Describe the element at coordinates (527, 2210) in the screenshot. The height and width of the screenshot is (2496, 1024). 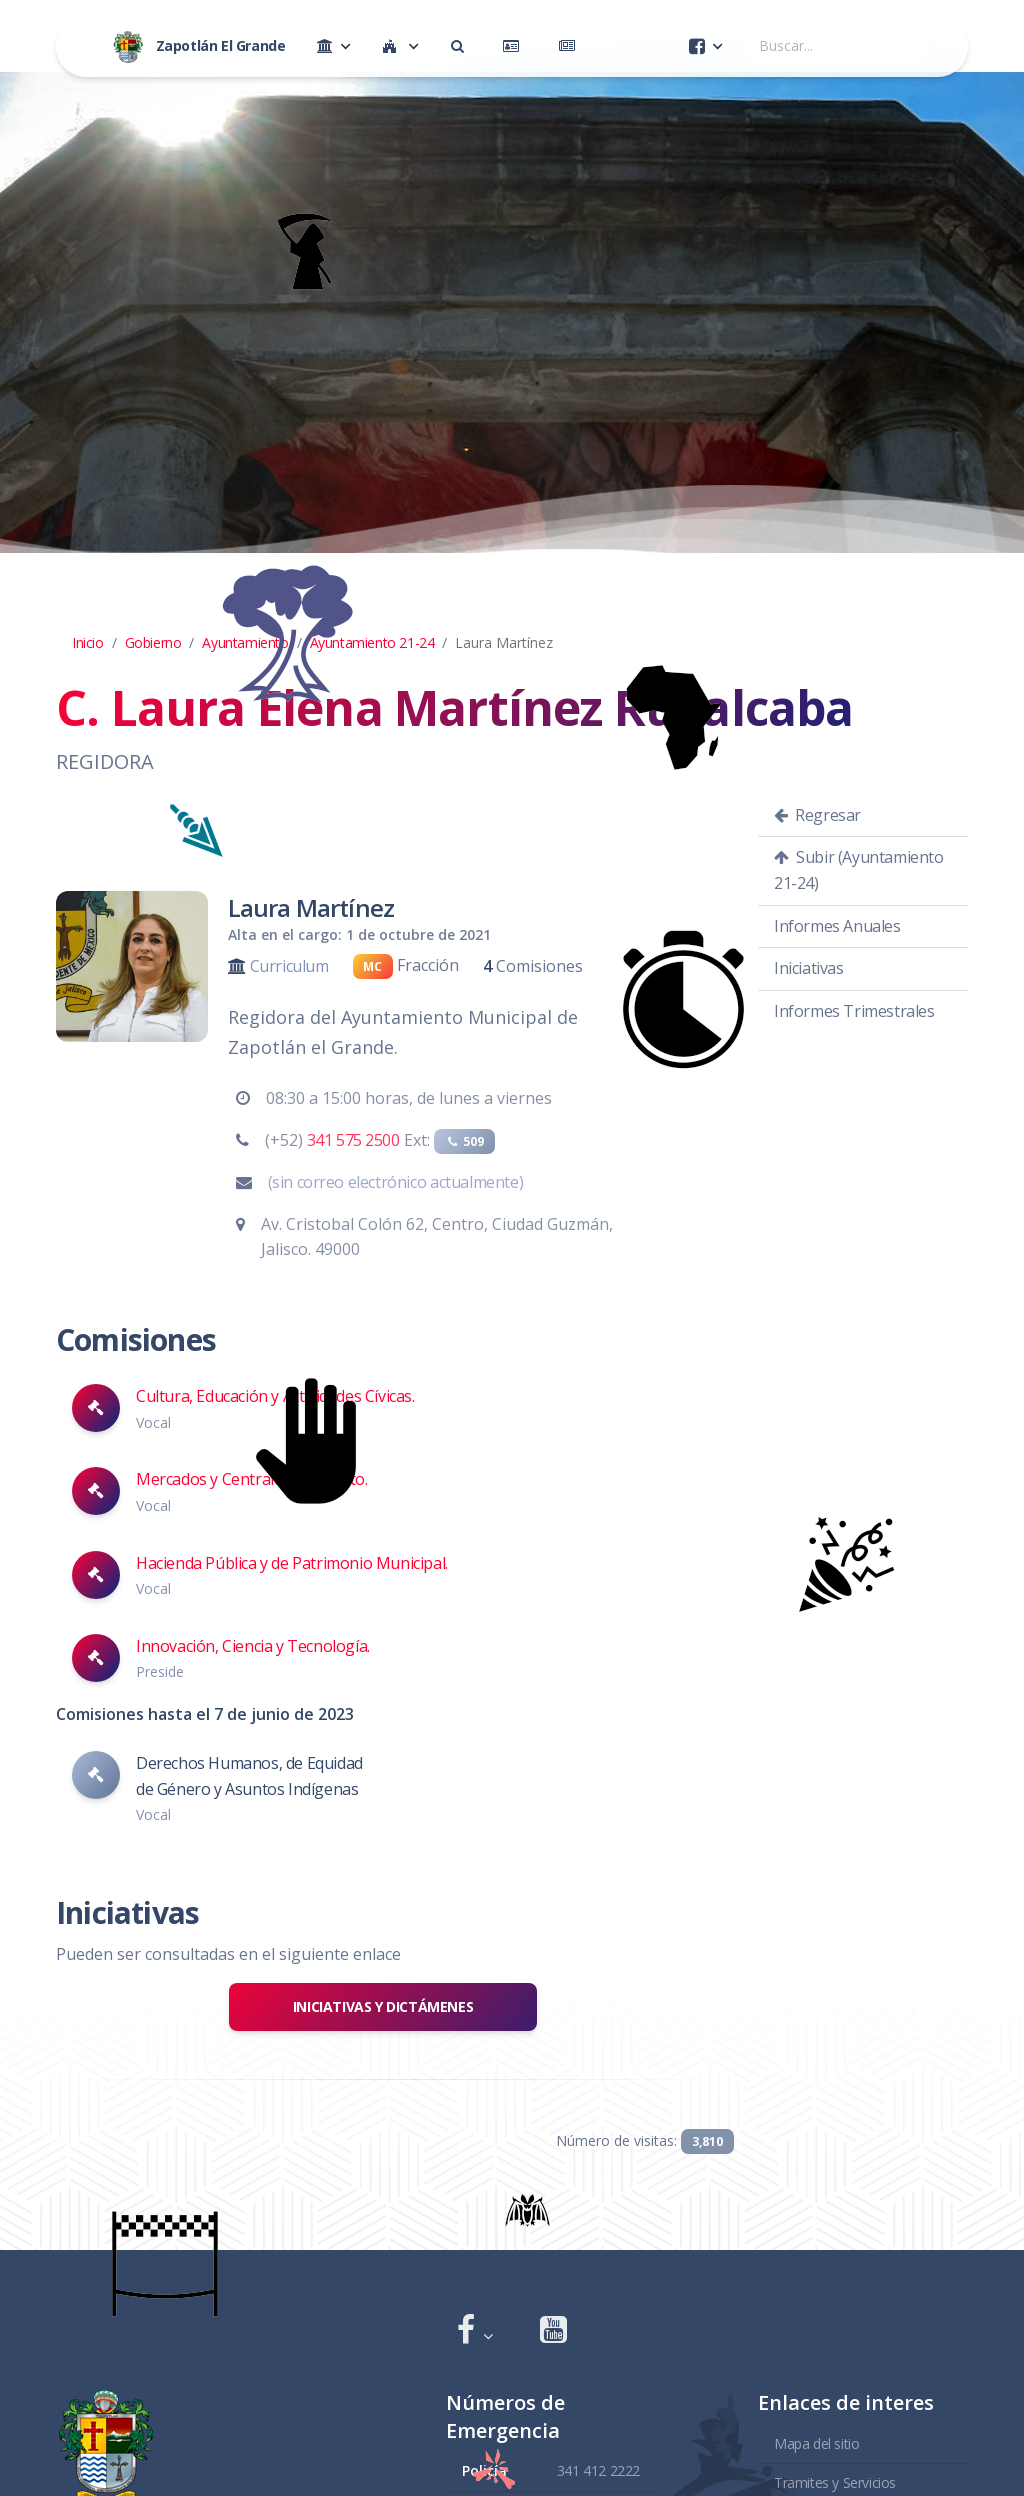
I see `bat creature icon for halloween or horror-themed game` at that location.